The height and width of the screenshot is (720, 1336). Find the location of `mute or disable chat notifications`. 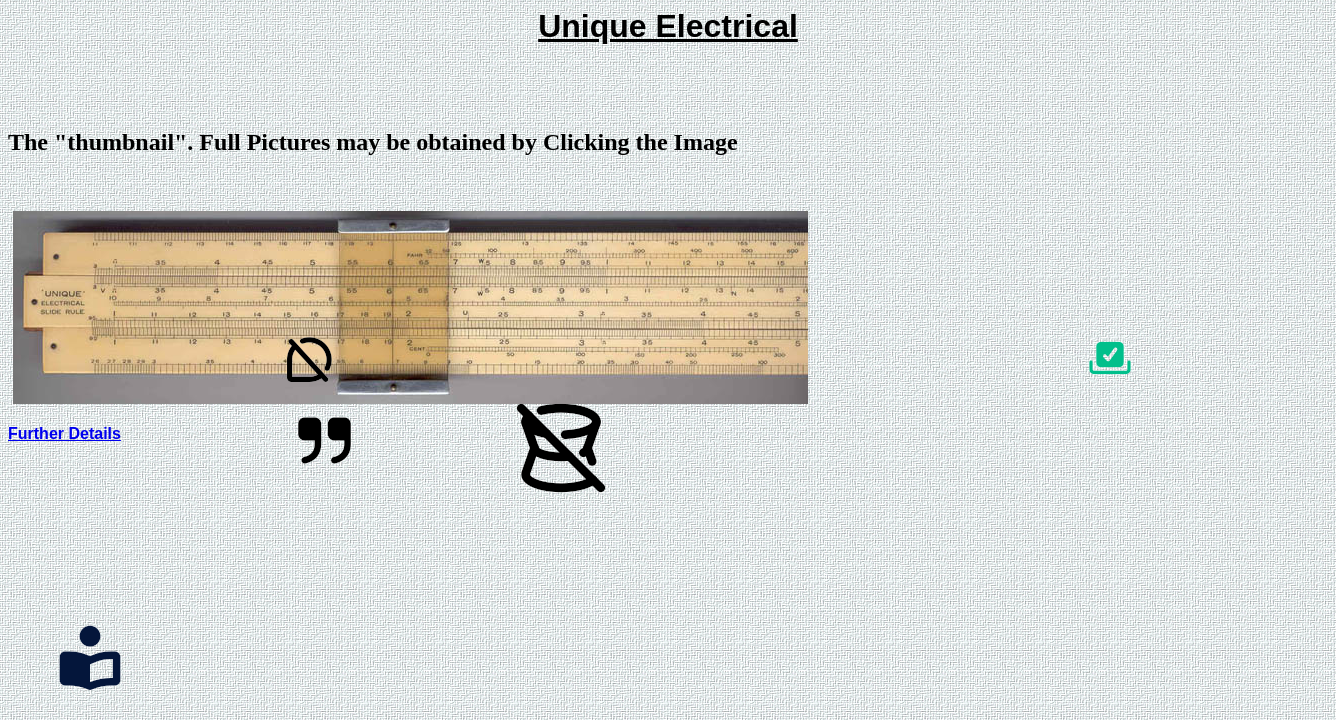

mute or disable chat notifications is located at coordinates (308, 360).